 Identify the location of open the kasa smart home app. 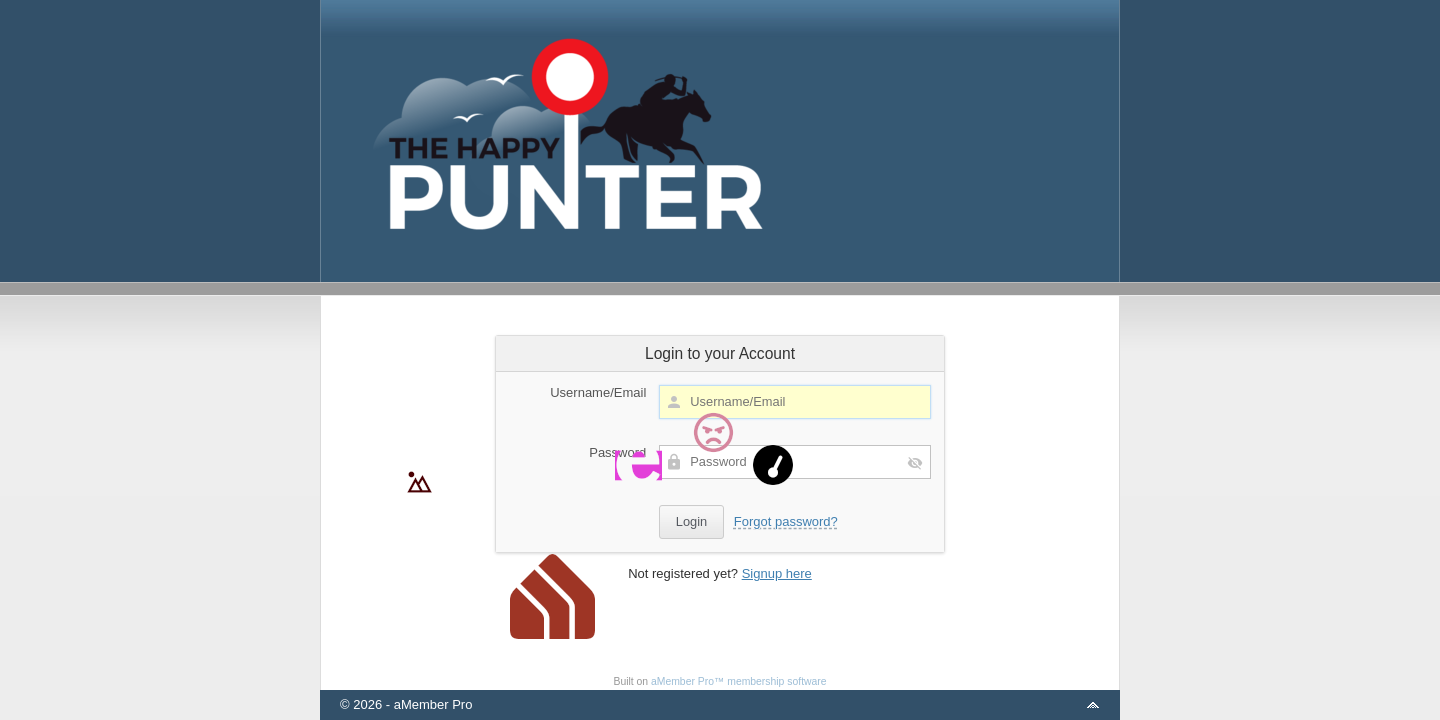
(552, 596).